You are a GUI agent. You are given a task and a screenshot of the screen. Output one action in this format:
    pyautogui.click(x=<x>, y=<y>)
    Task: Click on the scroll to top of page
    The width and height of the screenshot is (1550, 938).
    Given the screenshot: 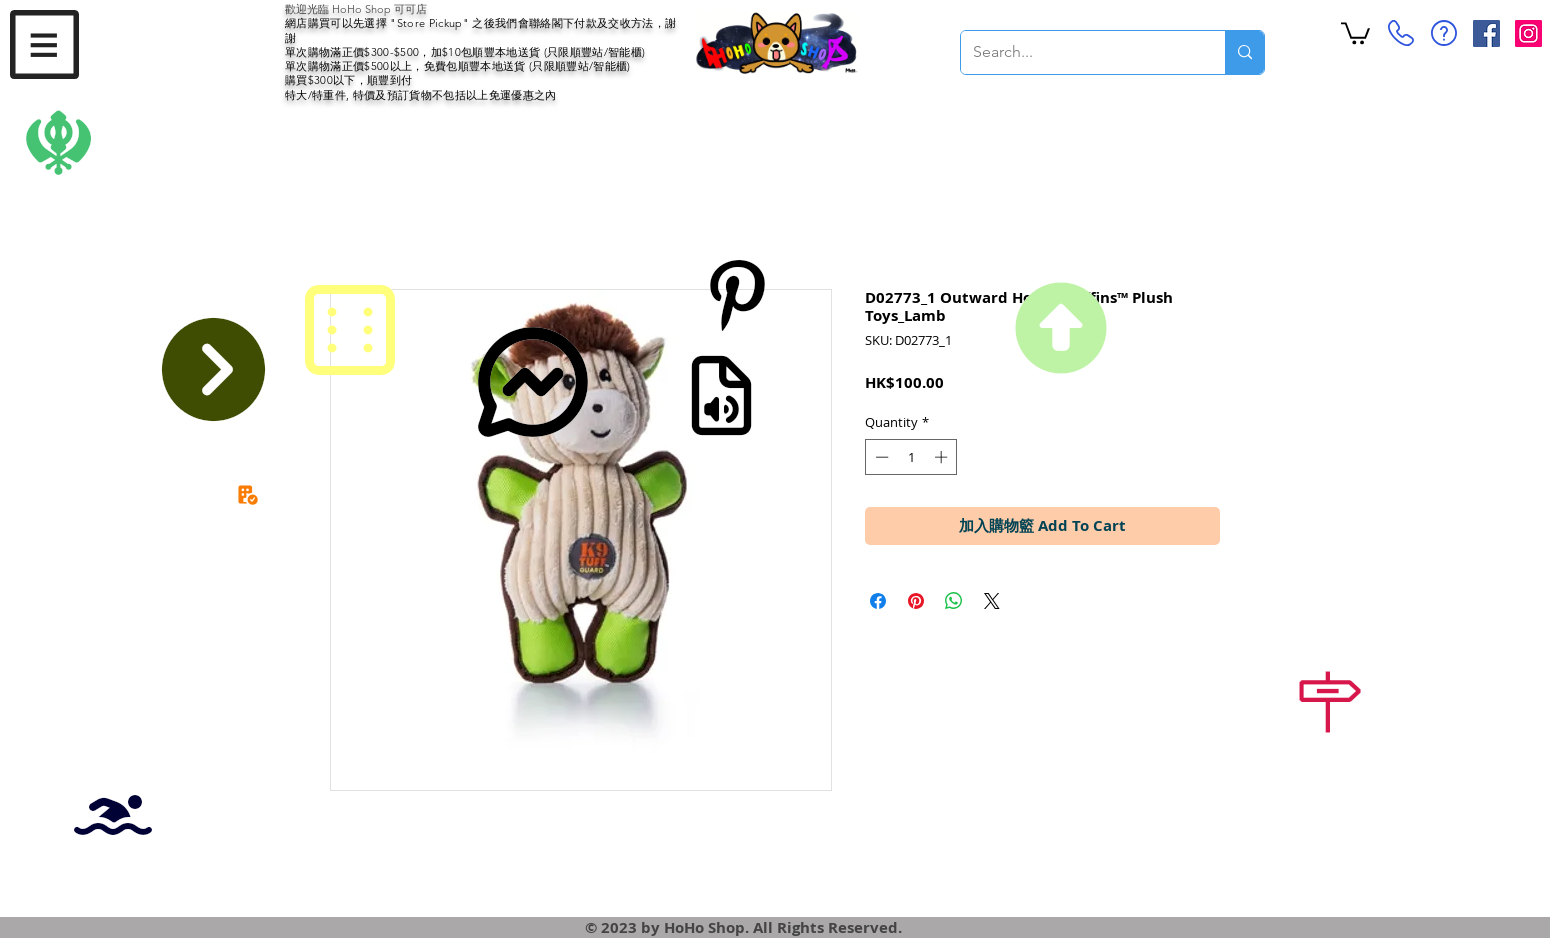 What is the action you would take?
    pyautogui.click(x=1061, y=328)
    